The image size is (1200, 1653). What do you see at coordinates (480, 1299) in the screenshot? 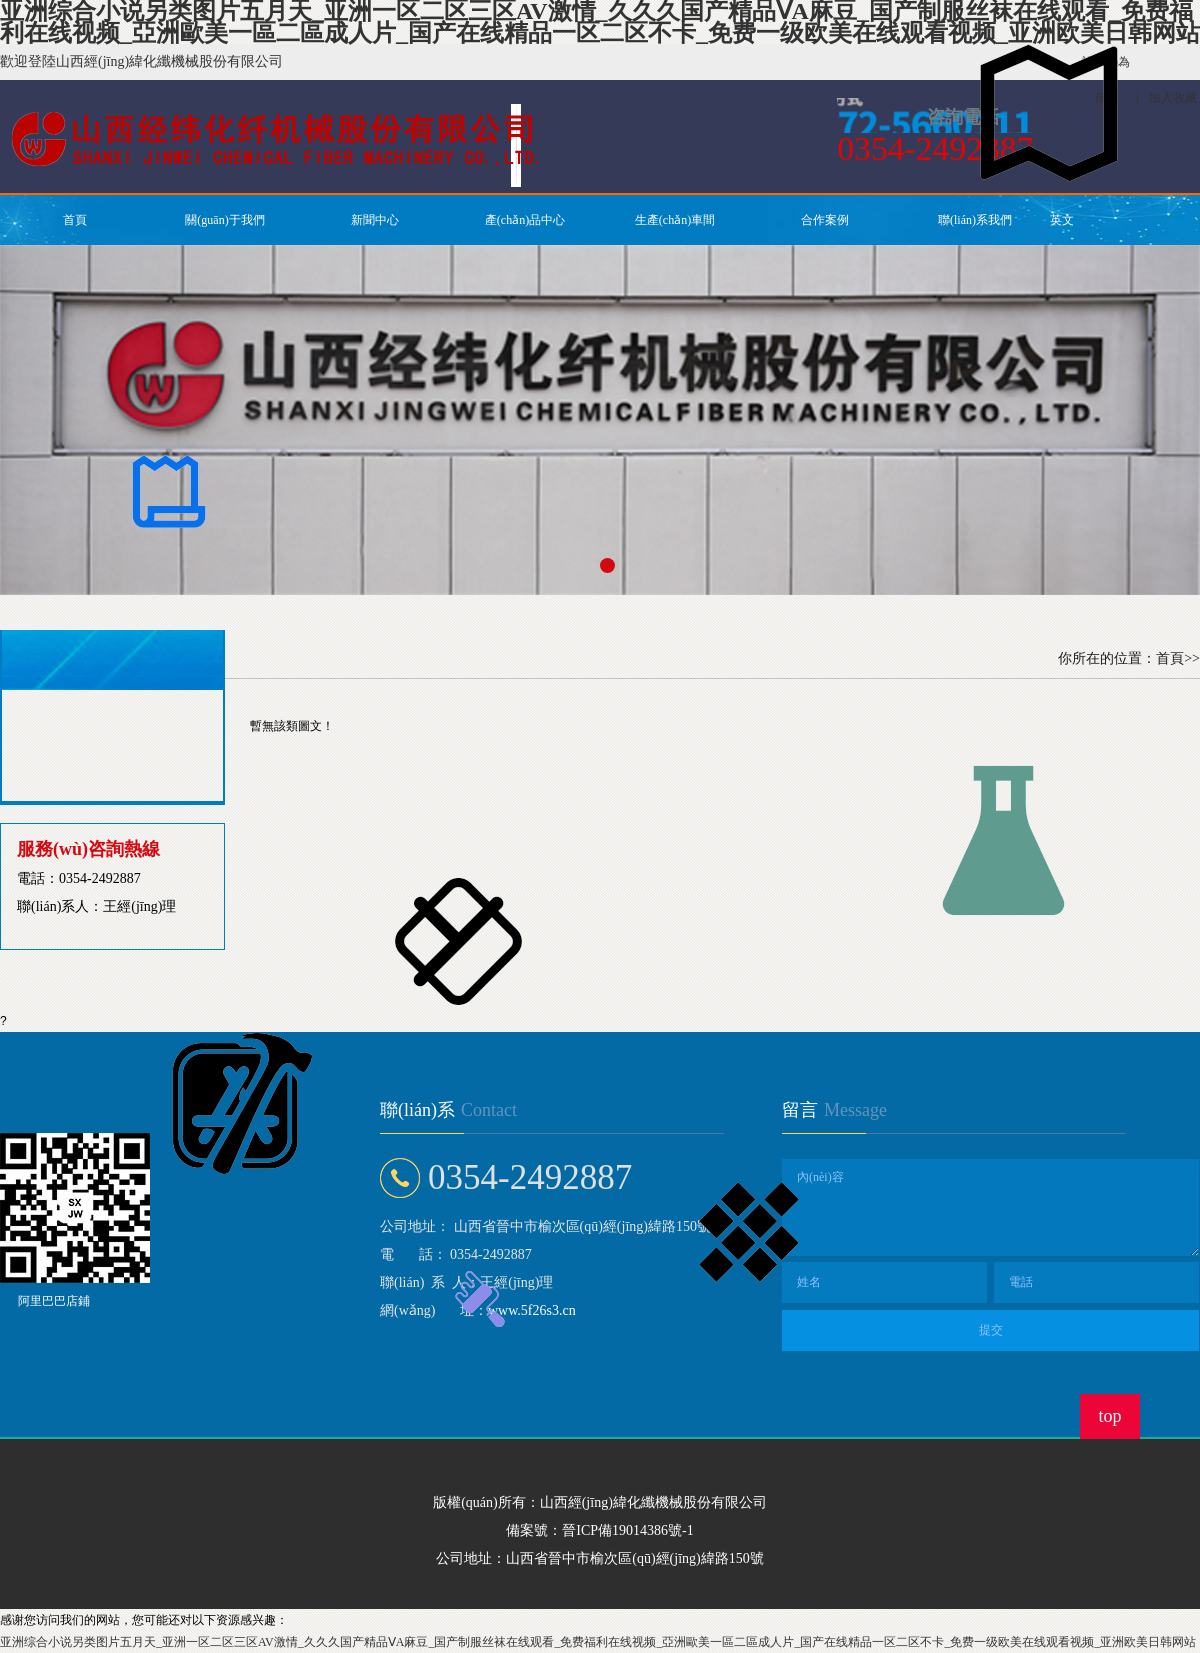
I see `renovate dependency automation service` at bounding box center [480, 1299].